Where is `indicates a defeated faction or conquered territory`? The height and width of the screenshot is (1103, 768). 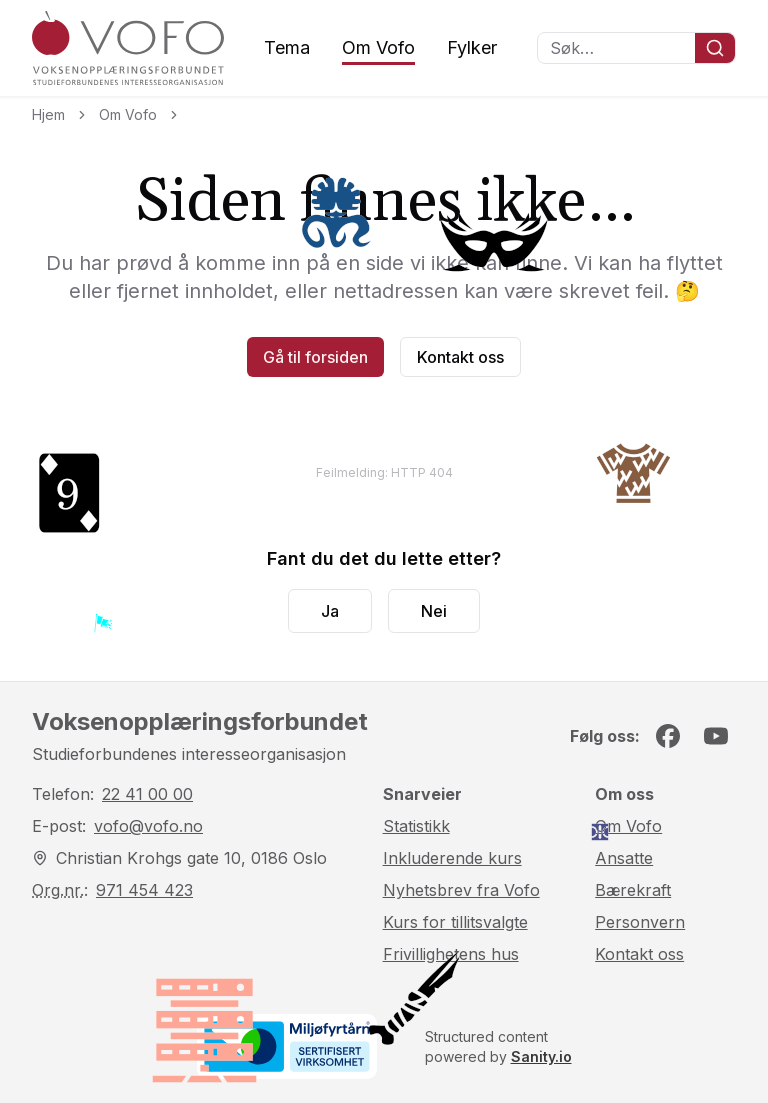 indicates a defeated faction or conquered territory is located at coordinates (103, 623).